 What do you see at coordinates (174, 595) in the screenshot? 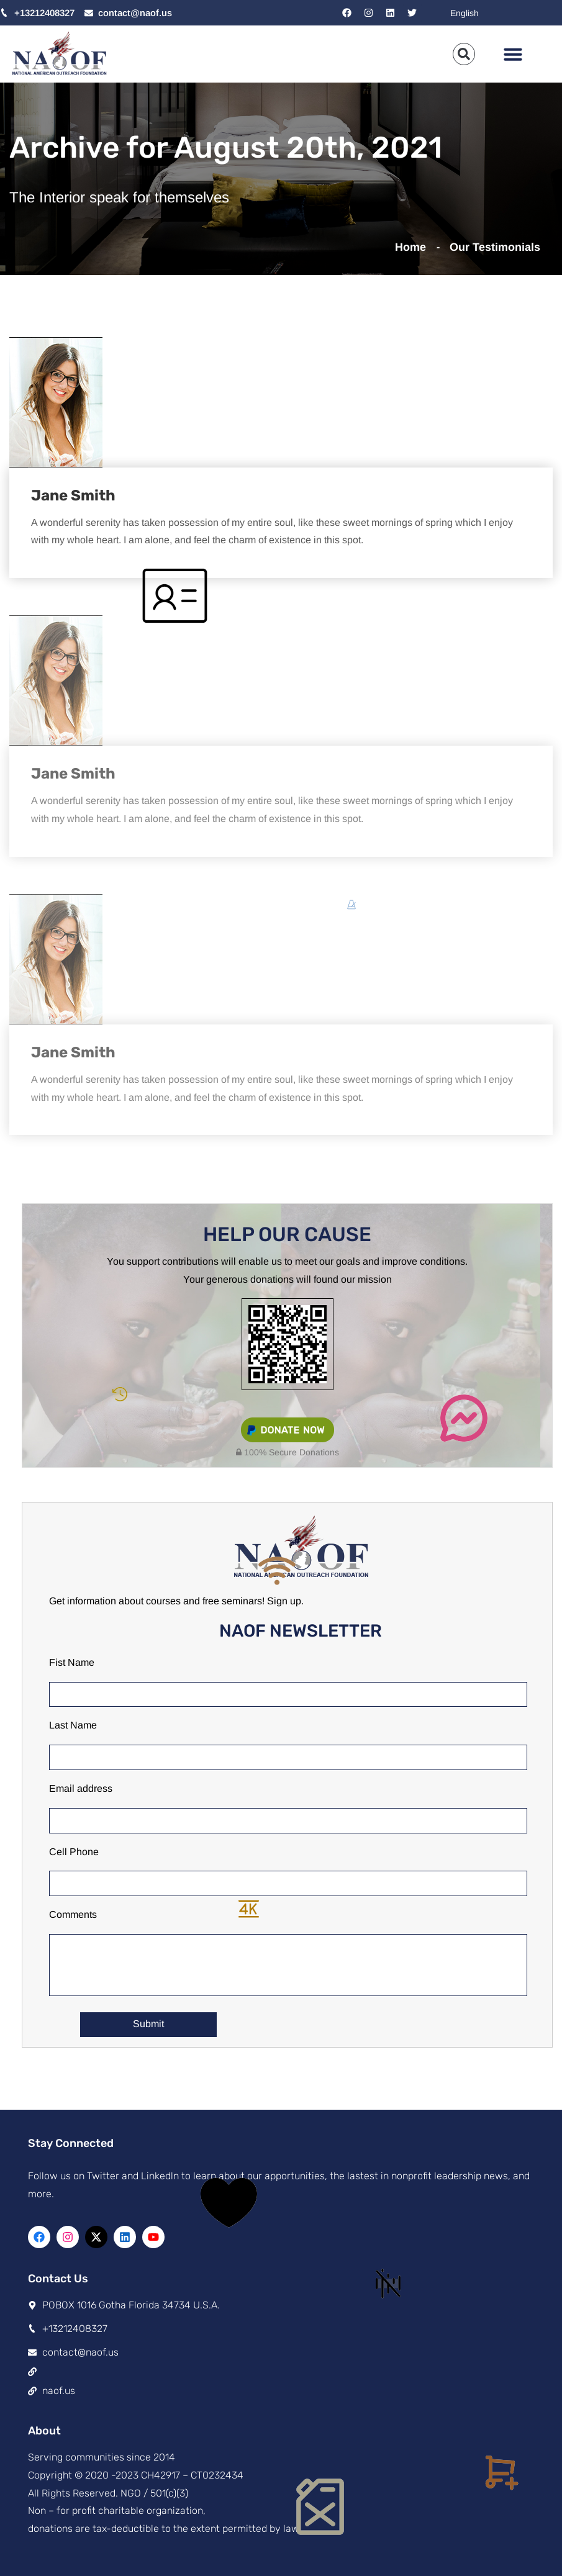
I see `view profile or account information` at bounding box center [174, 595].